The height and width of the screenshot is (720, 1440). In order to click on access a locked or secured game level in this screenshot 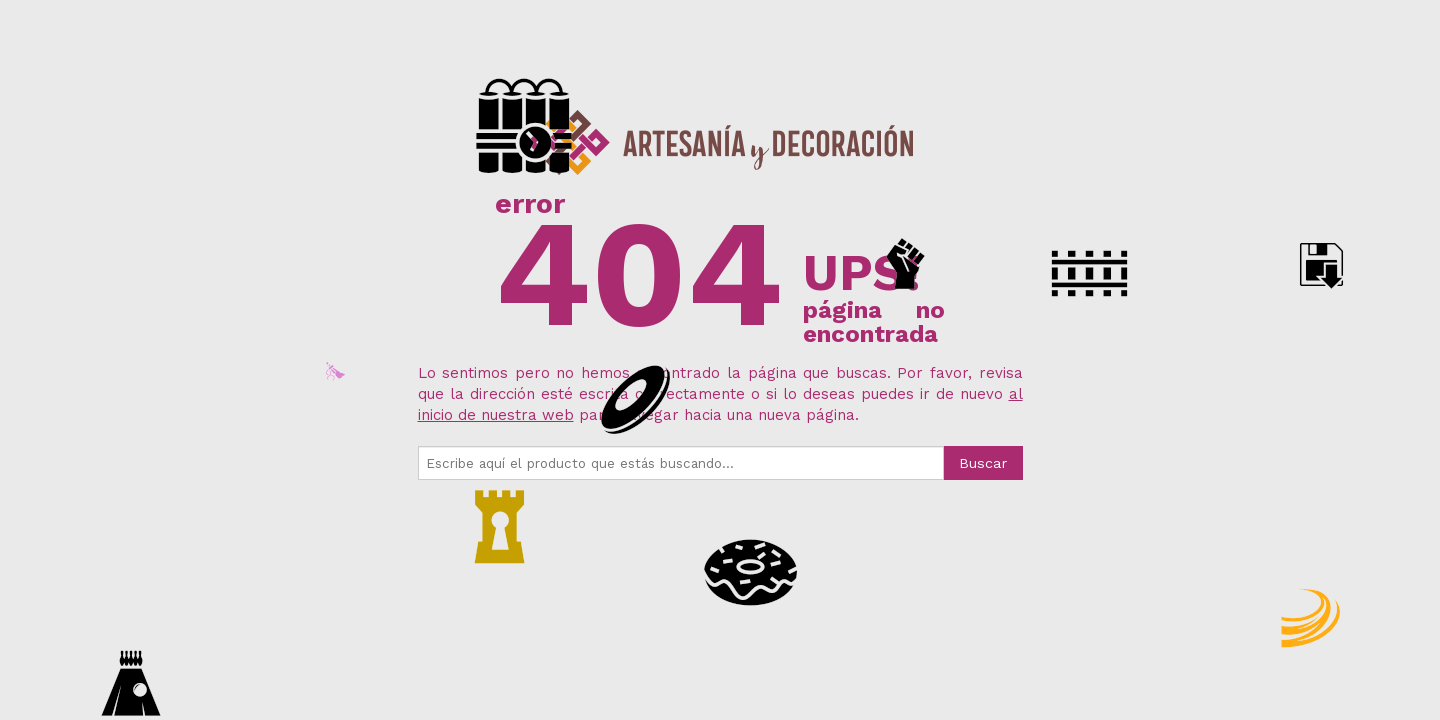, I will do `click(499, 527)`.